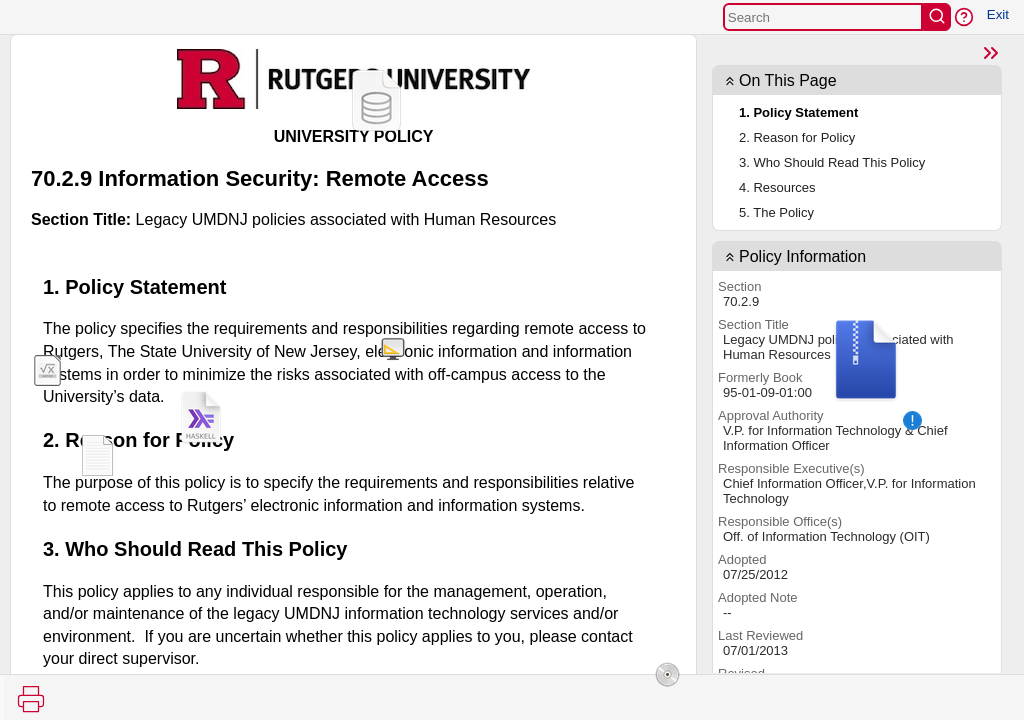  Describe the element at coordinates (47, 370) in the screenshot. I see `open a libreoffice math formula document` at that location.